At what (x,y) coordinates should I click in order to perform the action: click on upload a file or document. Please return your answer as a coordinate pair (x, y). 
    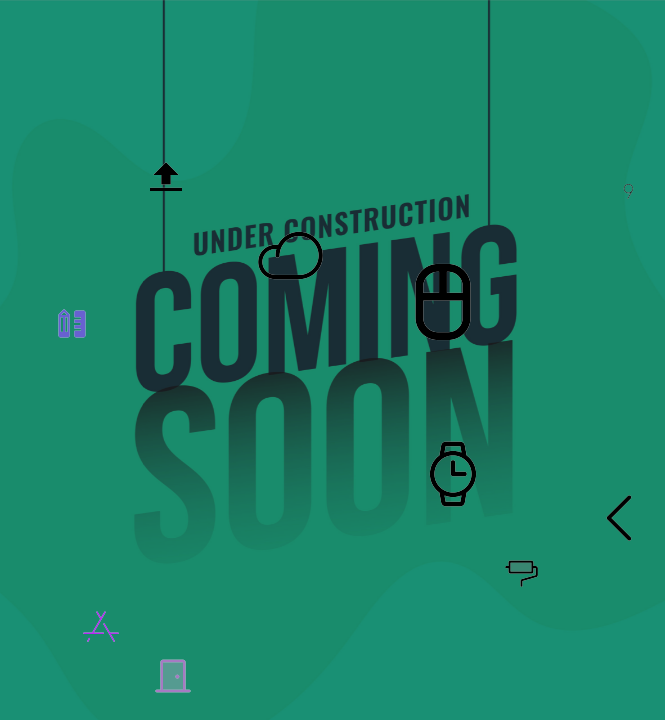
    Looking at the image, I should click on (166, 175).